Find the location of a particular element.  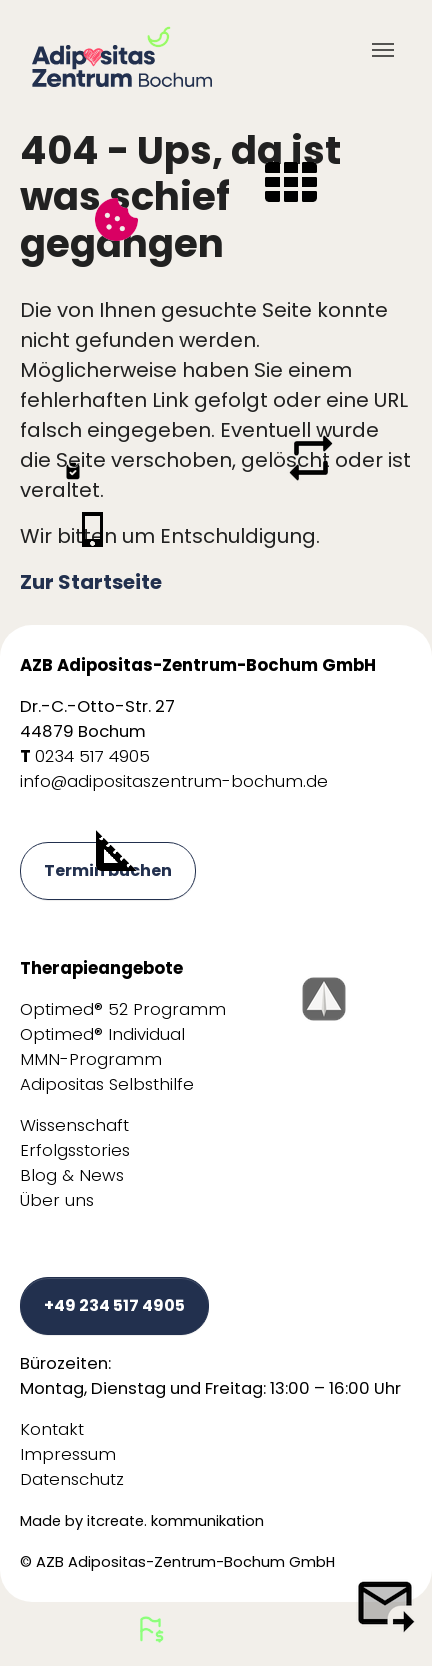

send or share content is located at coordinates (324, 999).